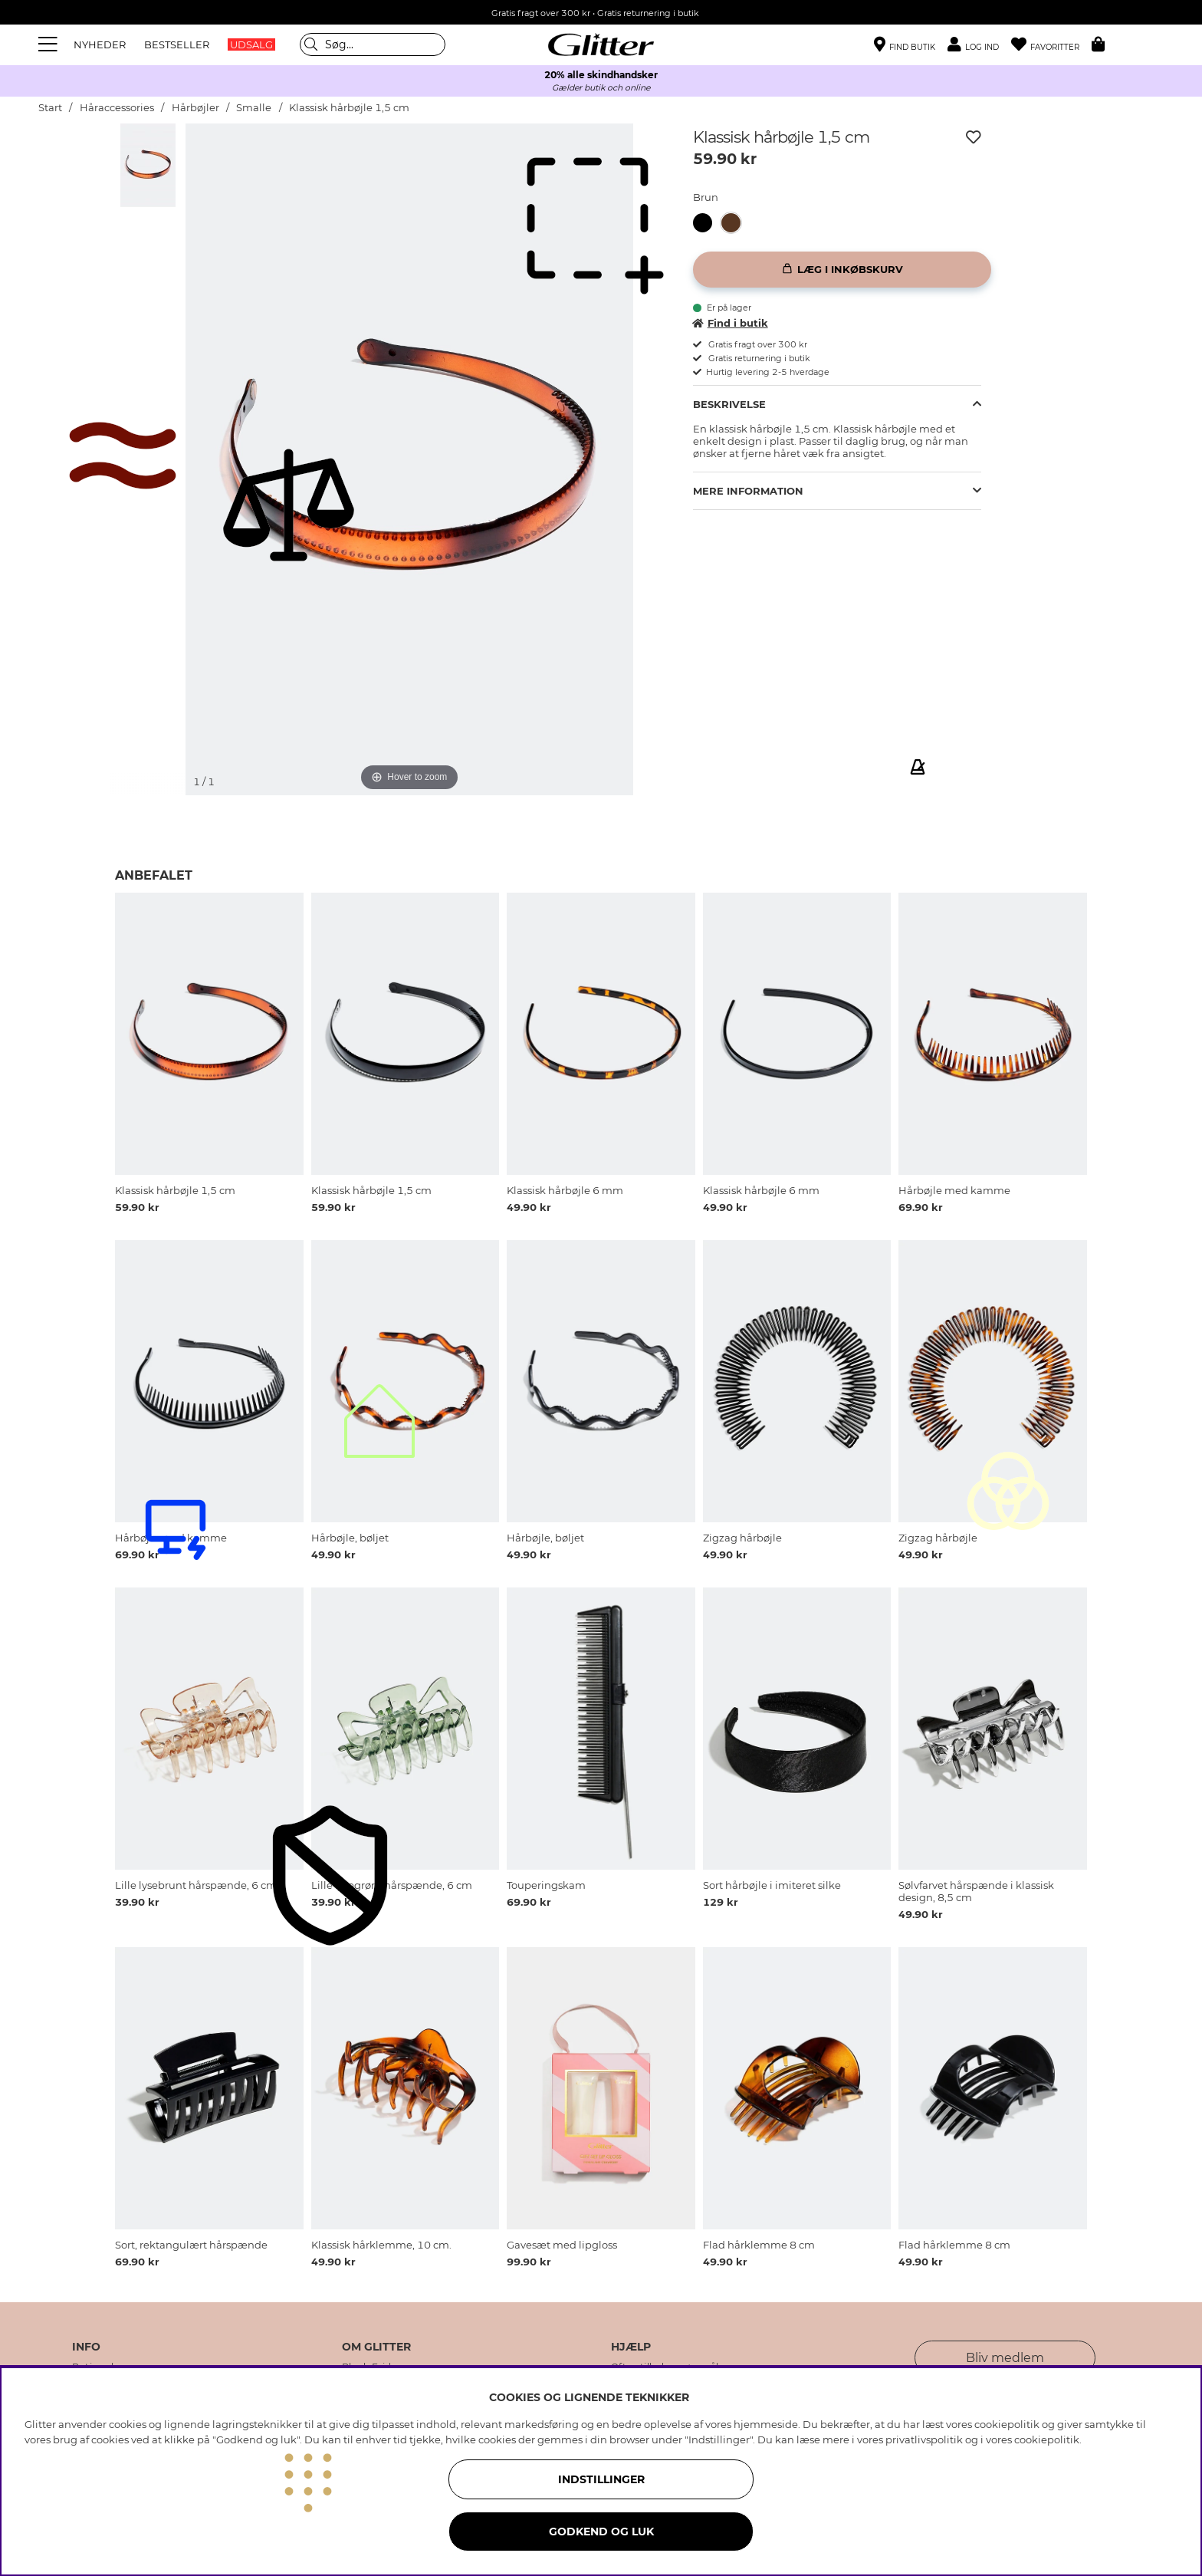  I want to click on adjust tempo or timing settings, so click(918, 767).